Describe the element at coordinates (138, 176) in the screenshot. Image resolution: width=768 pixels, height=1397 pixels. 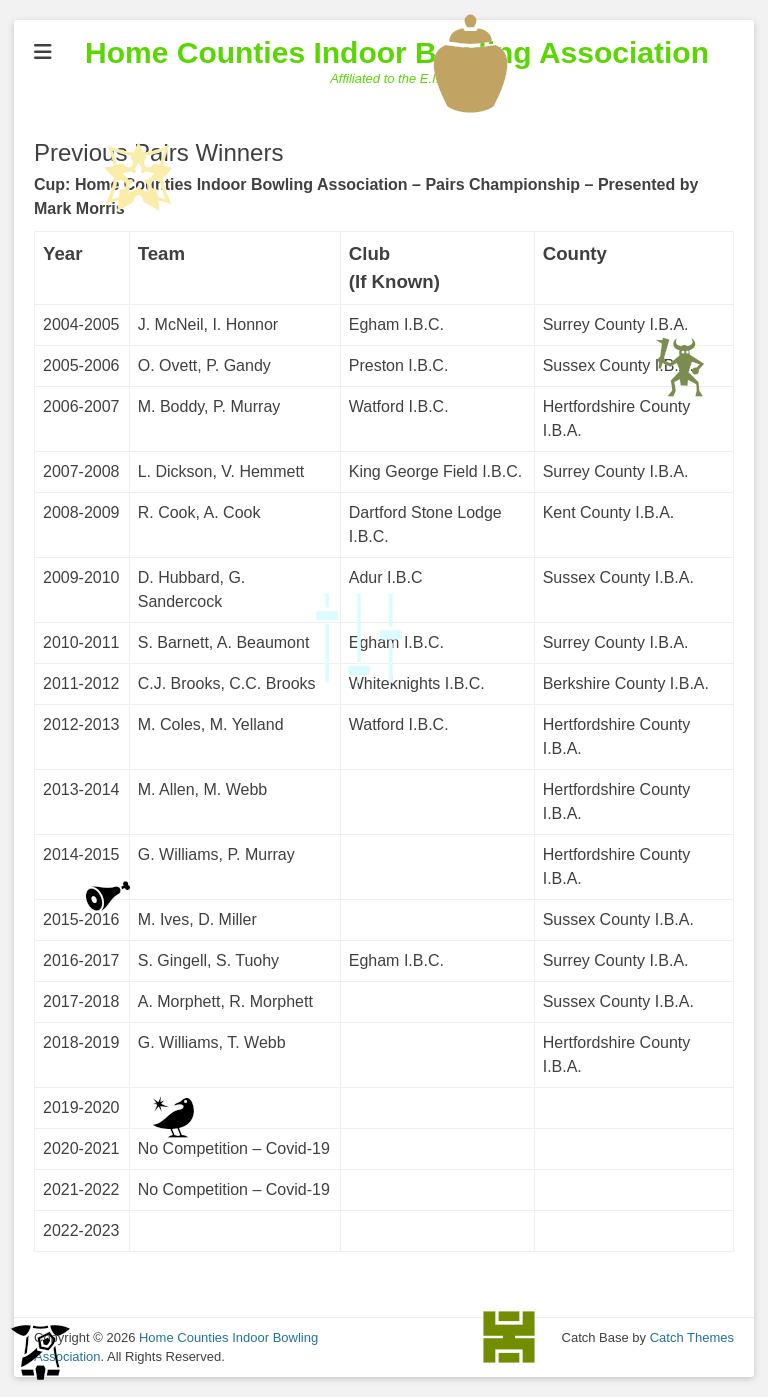
I see `decorative emblem or badge element` at that location.